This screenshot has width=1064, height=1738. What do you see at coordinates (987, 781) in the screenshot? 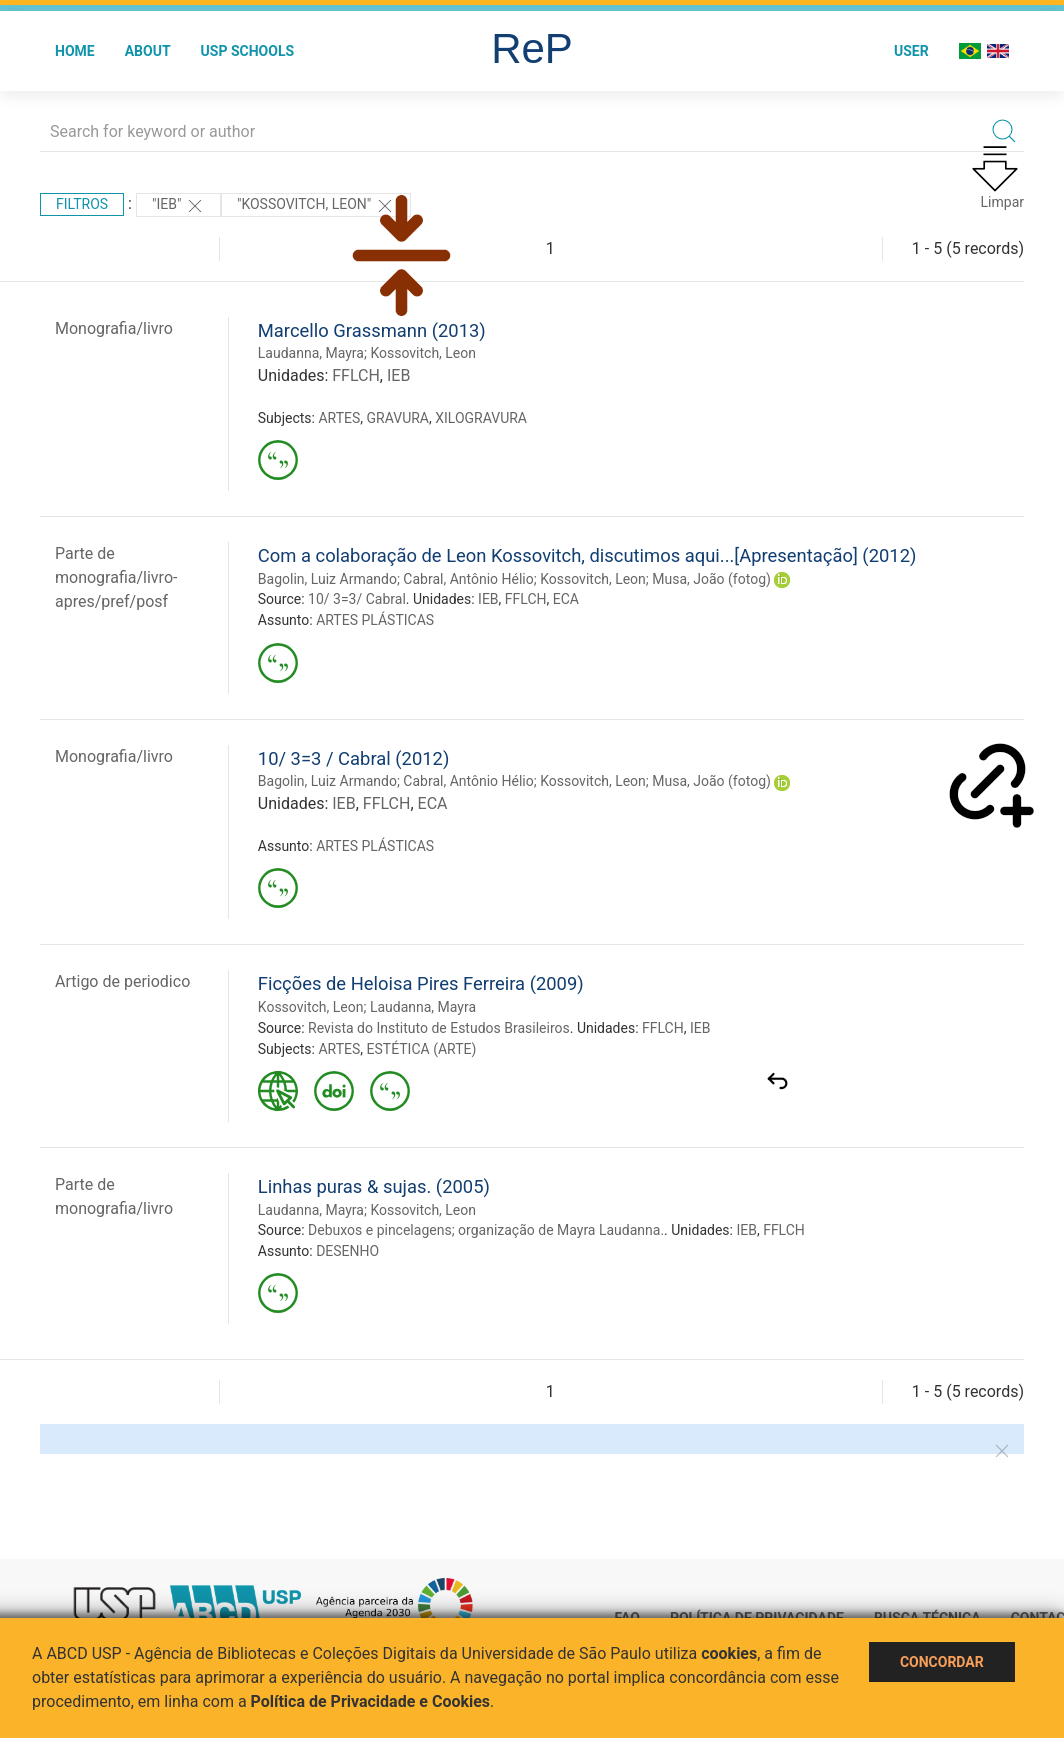
I see `add a new link or URL` at bounding box center [987, 781].